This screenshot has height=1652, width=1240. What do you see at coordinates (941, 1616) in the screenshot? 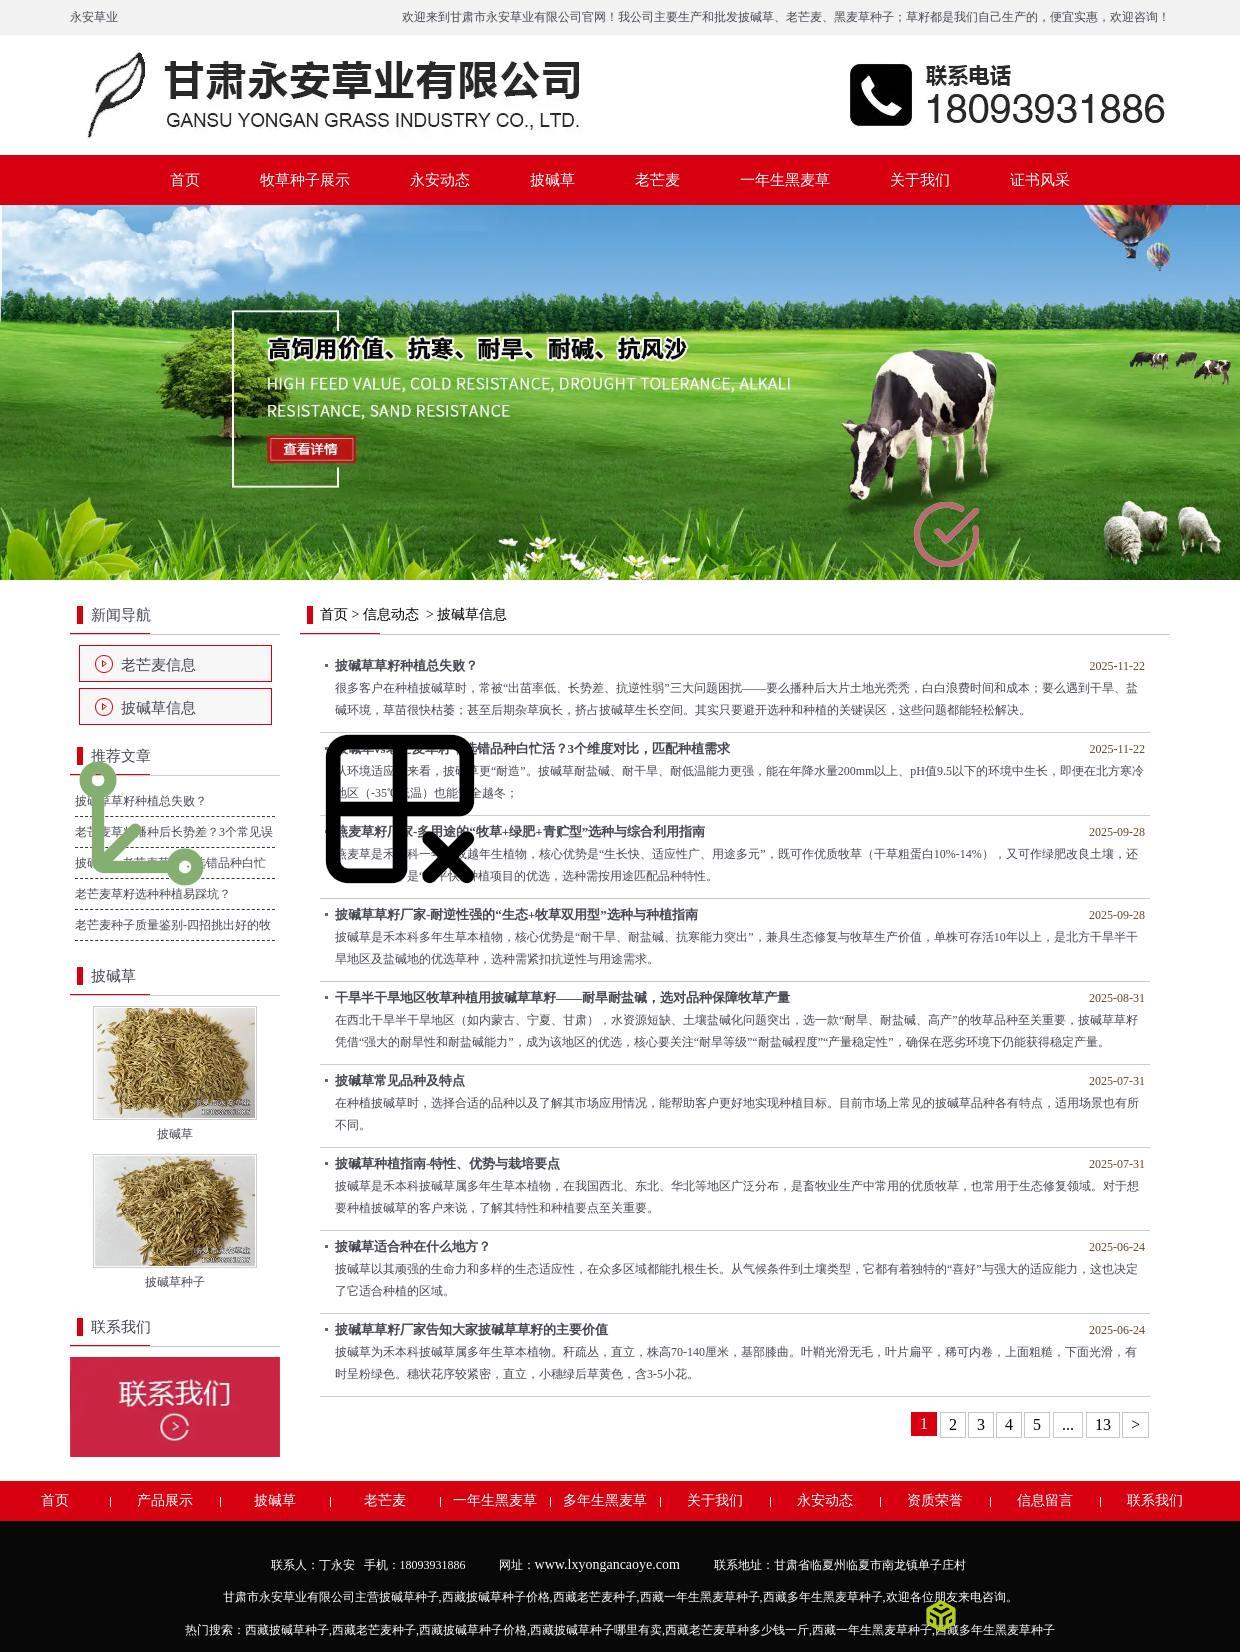
I see `open codesandbox development environment` at bounding box center [941, 1616].